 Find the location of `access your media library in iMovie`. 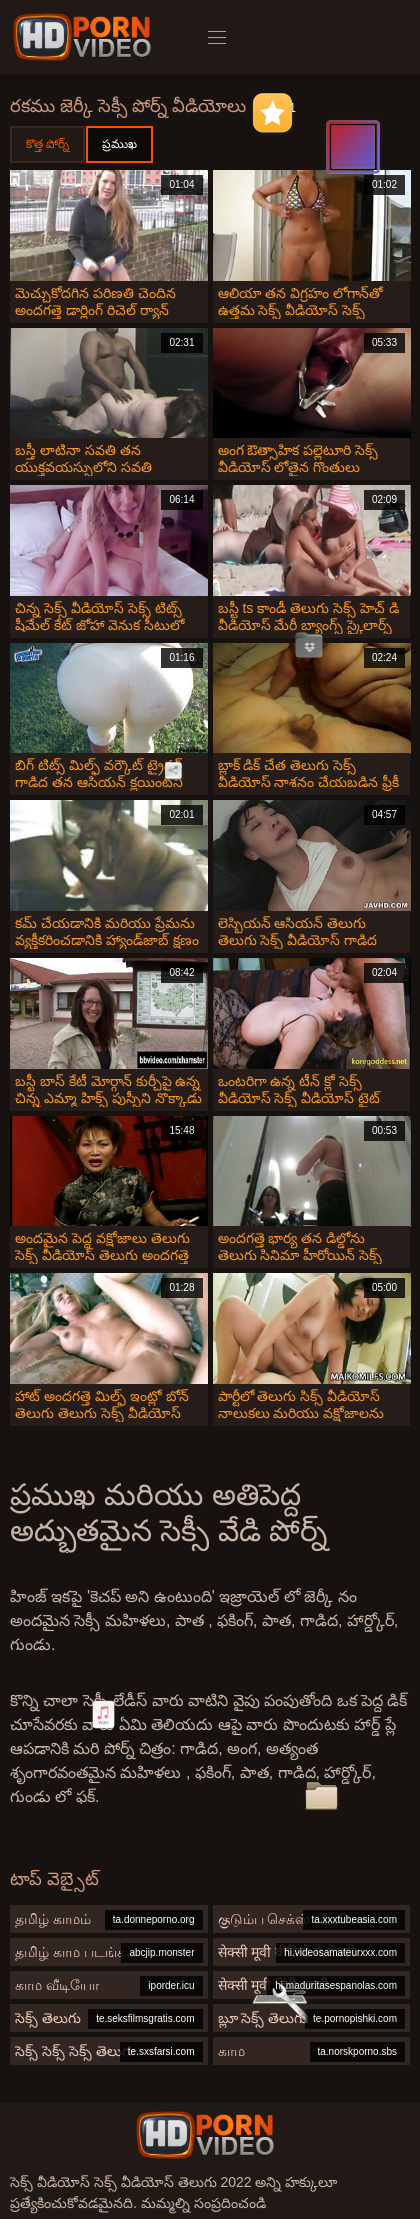

access your media library in iMovie is located at coordinates (353, 147).